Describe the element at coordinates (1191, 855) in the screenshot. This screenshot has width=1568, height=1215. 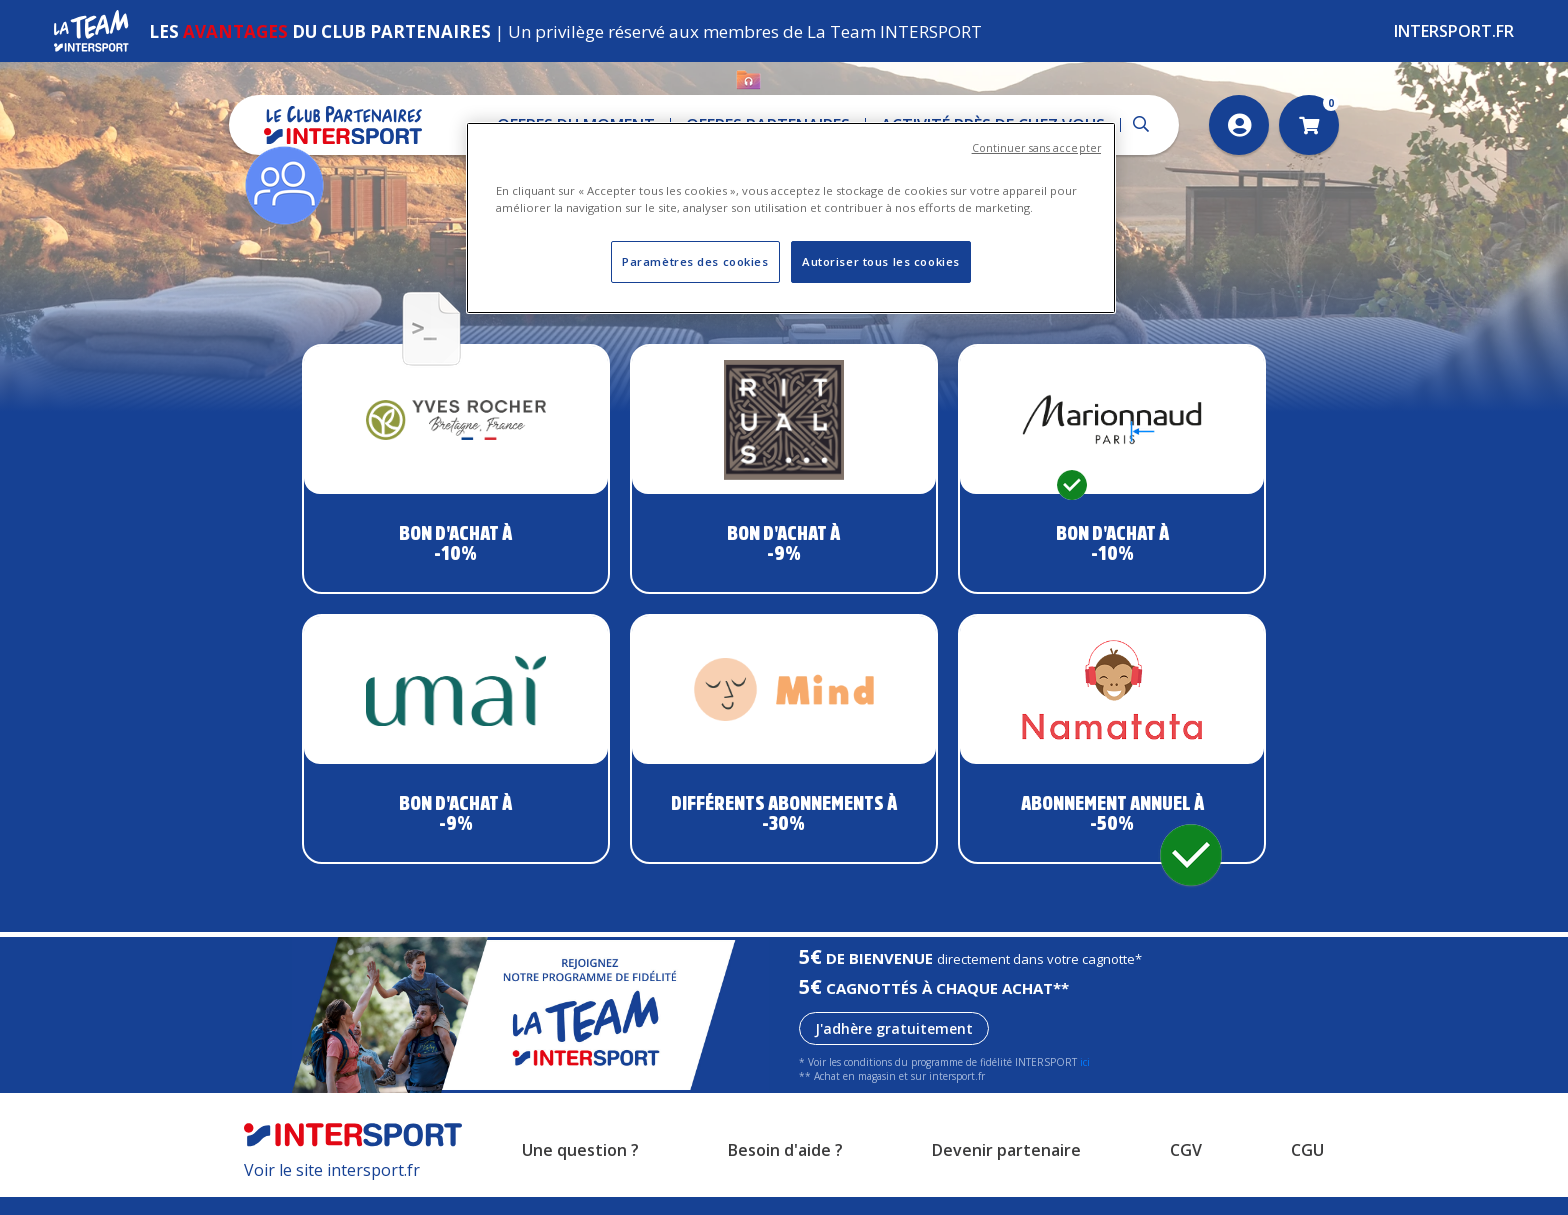
I see `indicates file successfully synced with insync` at that location.